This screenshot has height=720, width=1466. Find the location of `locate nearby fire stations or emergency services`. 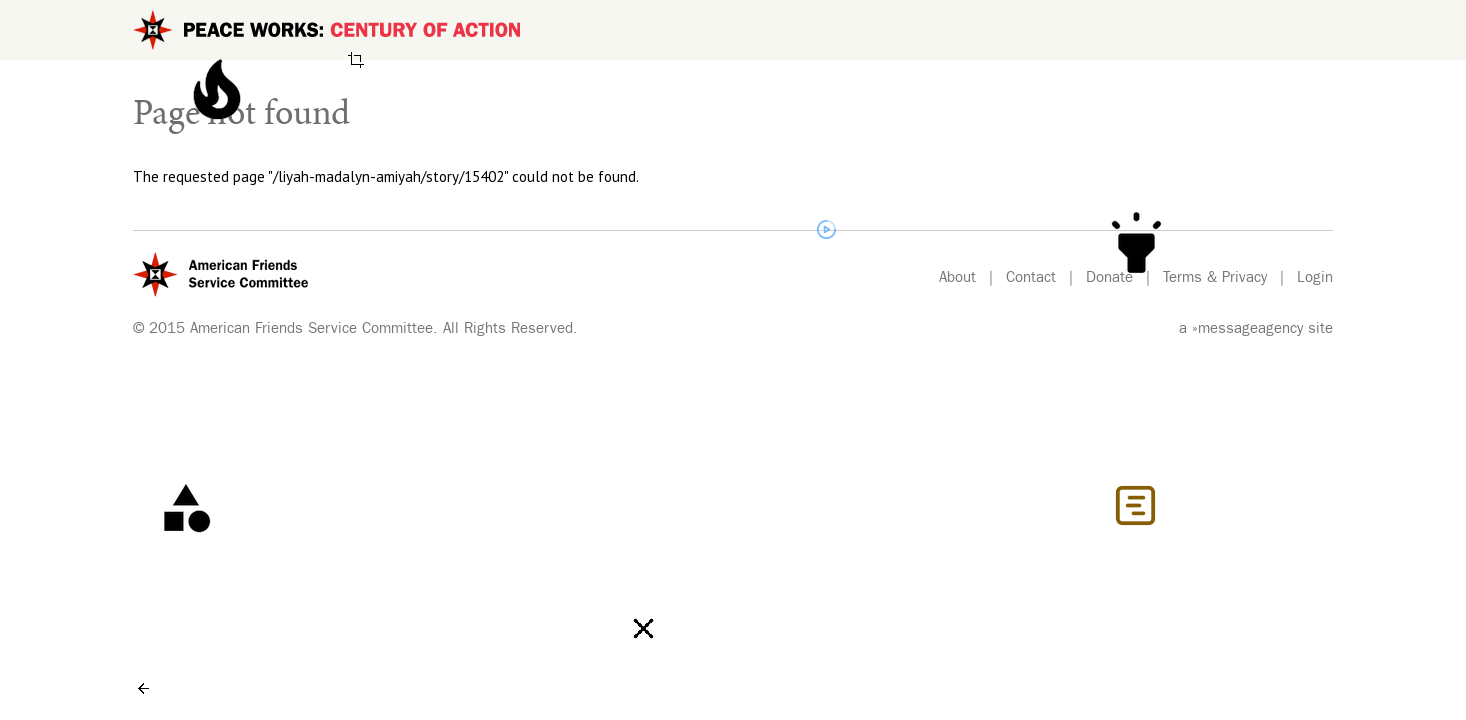

locate nearby fire stations or emergency services is located at coordinates (217, 90).